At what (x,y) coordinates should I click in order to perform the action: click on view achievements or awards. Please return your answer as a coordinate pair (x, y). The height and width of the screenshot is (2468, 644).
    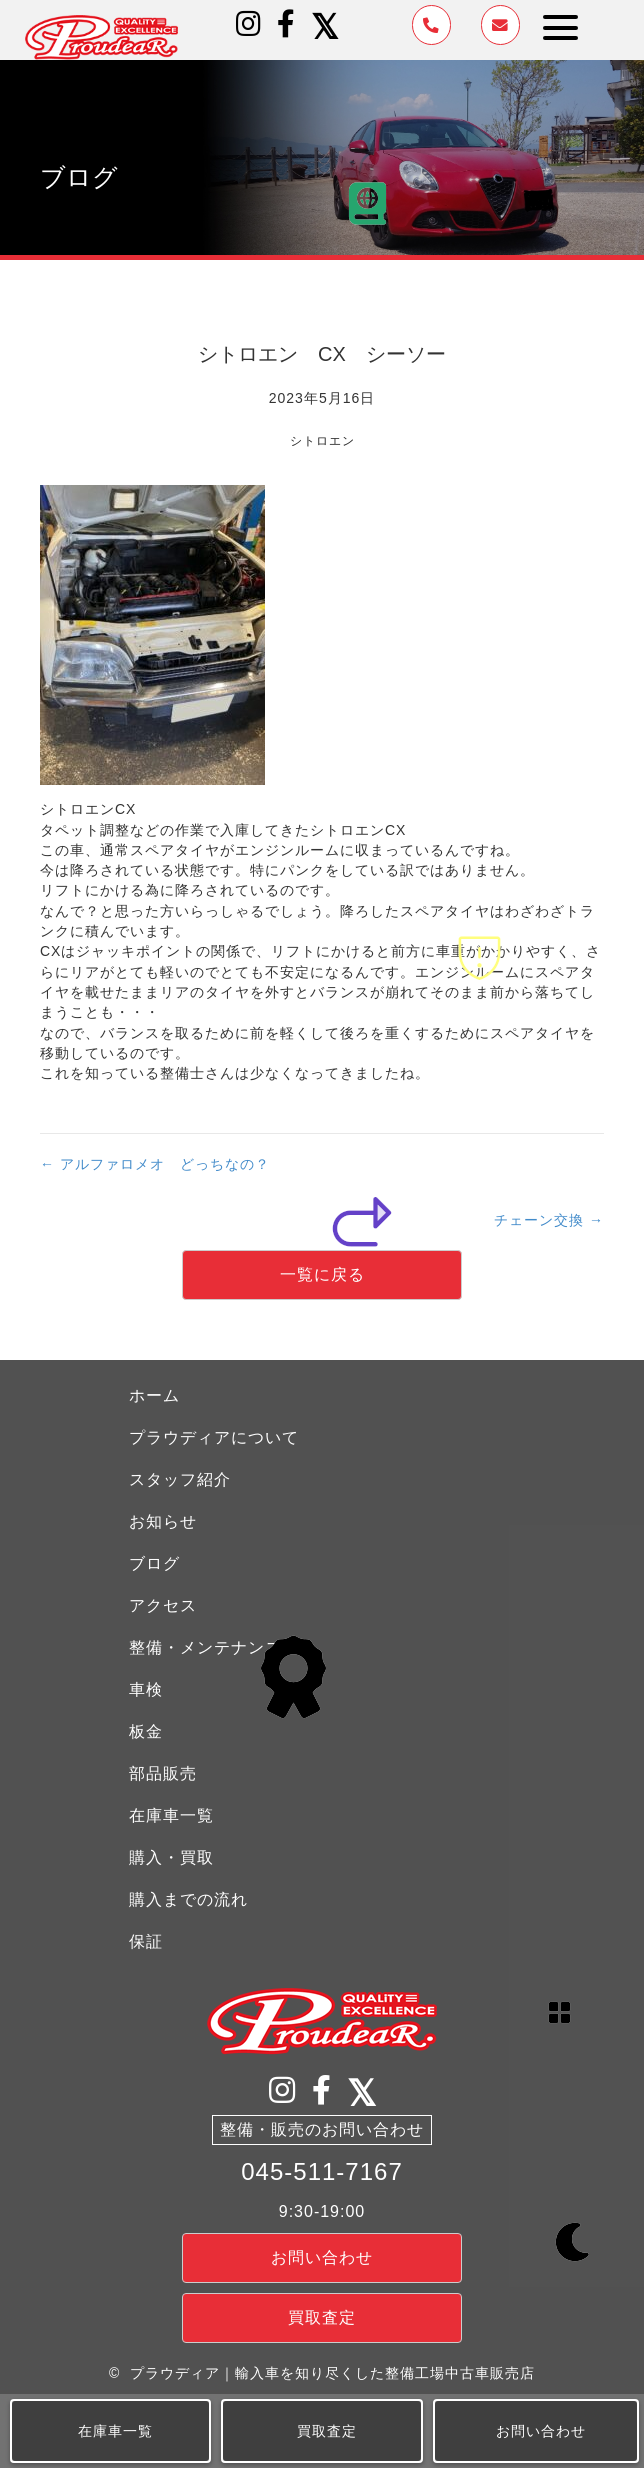
    Looking at the image, I should click on (293, 1677).